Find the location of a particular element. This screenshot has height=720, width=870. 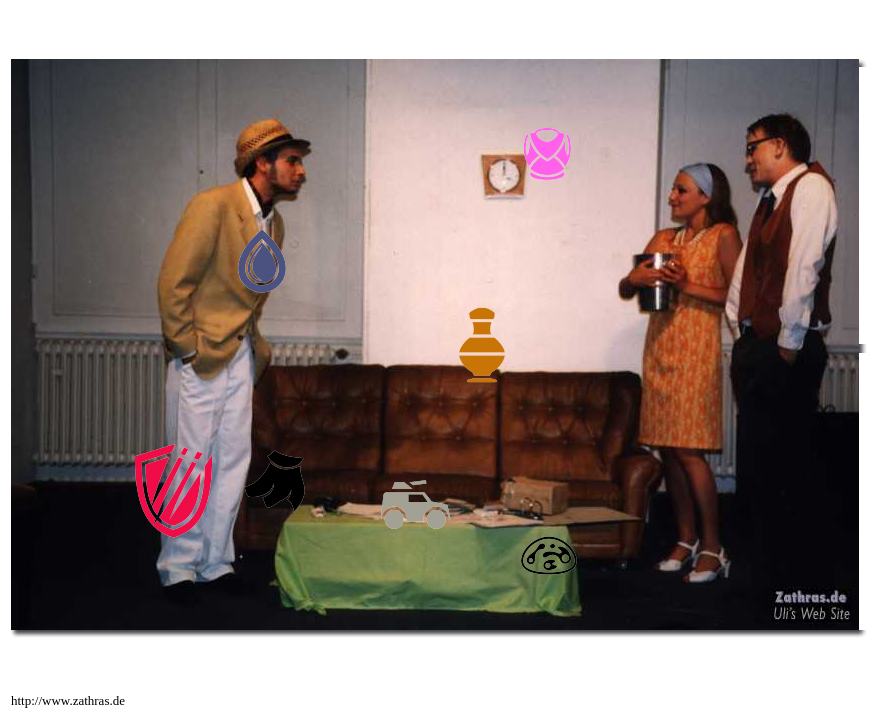

select chest armor or torso protection is located at coordinates (547, 154).